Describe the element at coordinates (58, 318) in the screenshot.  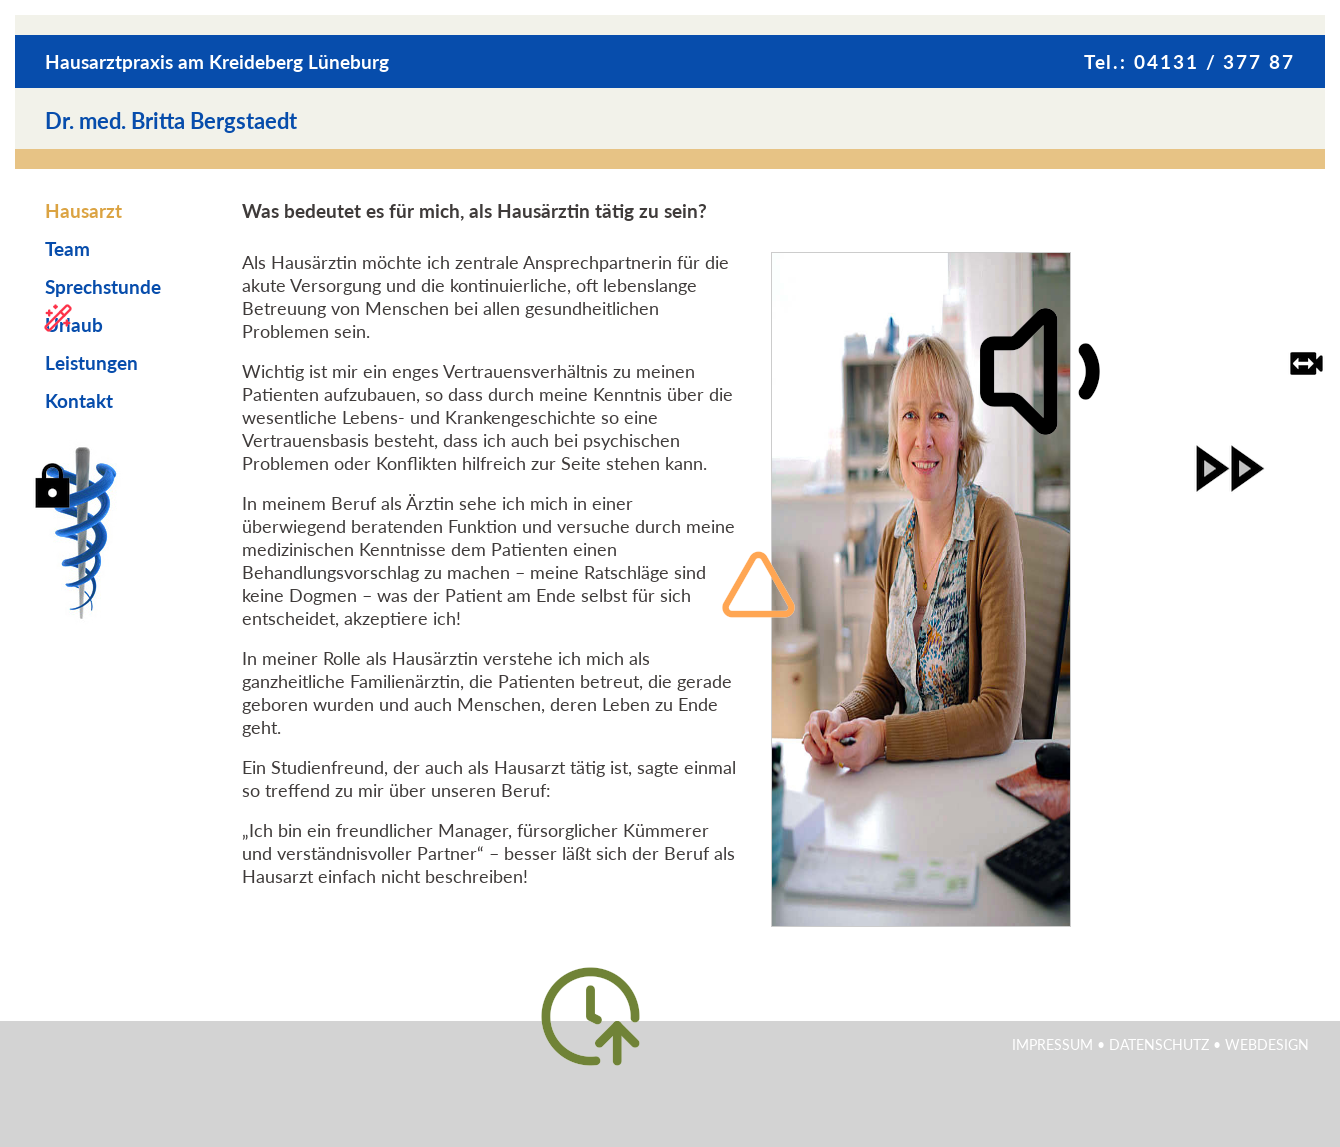
I see `apply magic or auto-enhance effects` at that location.